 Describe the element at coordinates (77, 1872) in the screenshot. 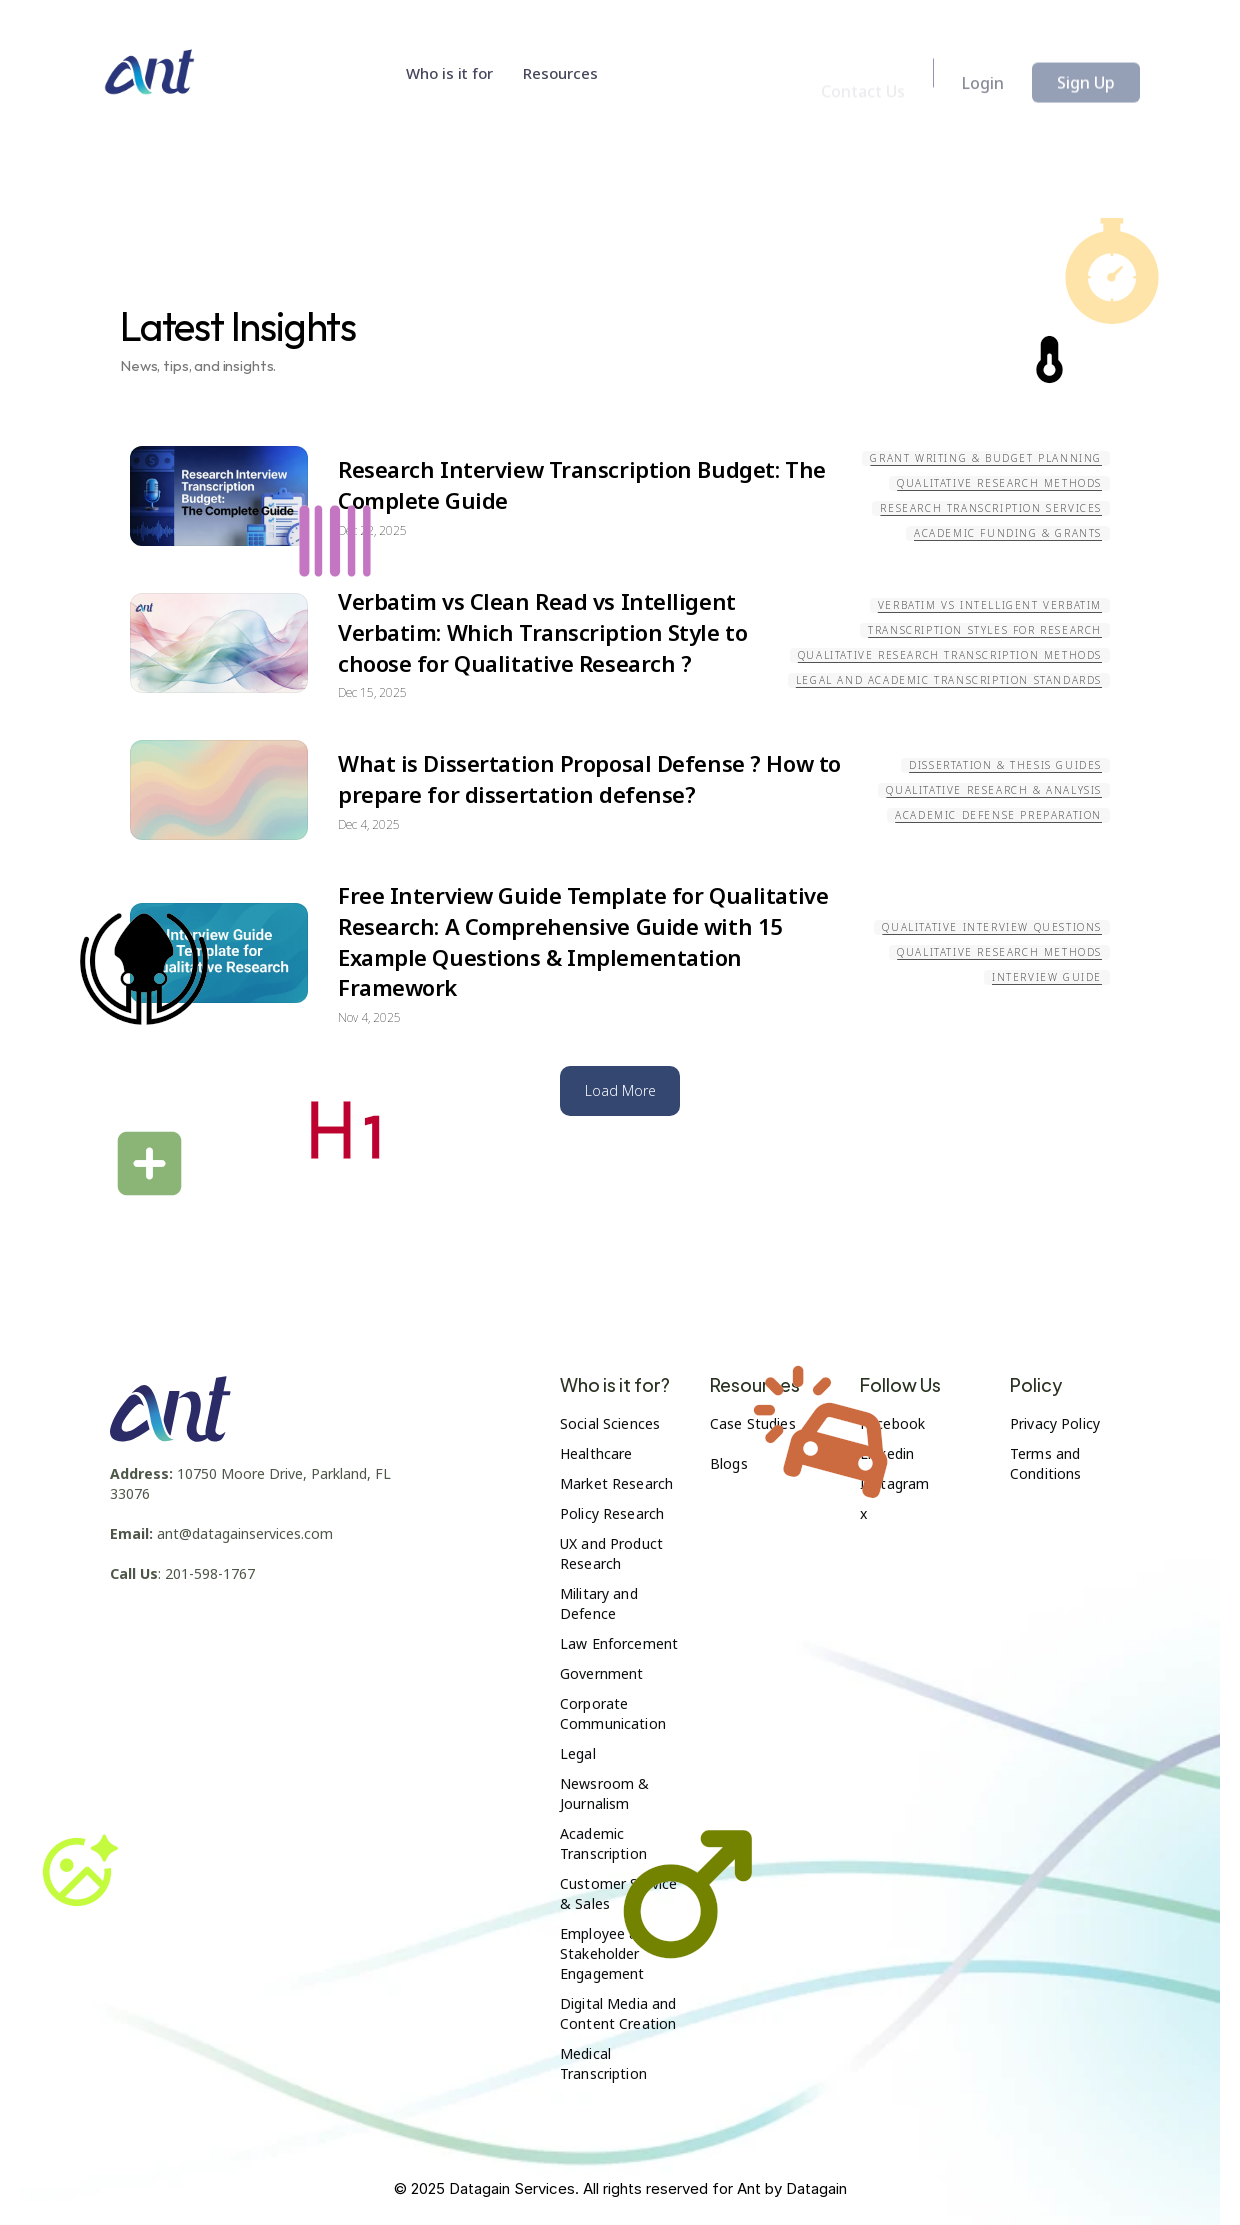

I see `generate AI-enhanced image` at that location.